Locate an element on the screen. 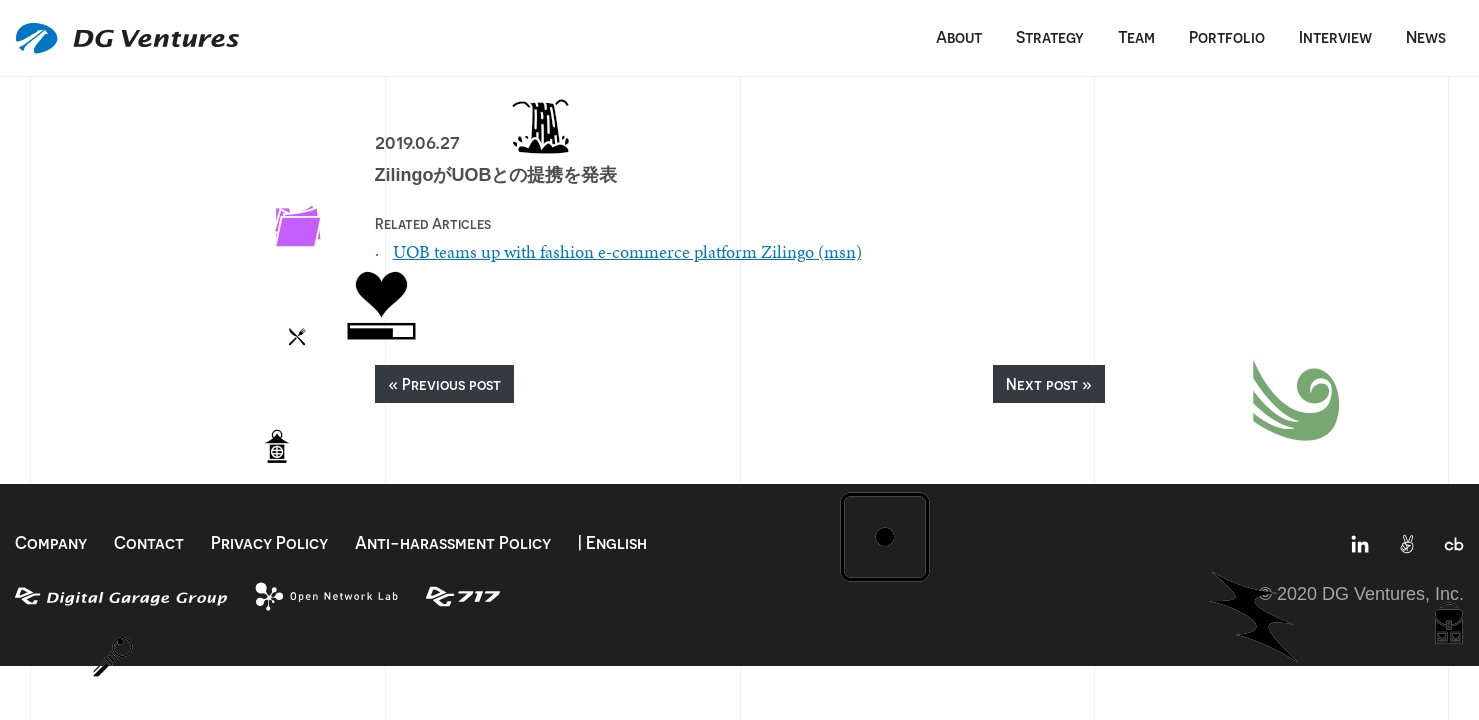 The width and height of the screenshot is (1479, 720). access lantern or lighting feature in game is located at coordinates (277, 446).